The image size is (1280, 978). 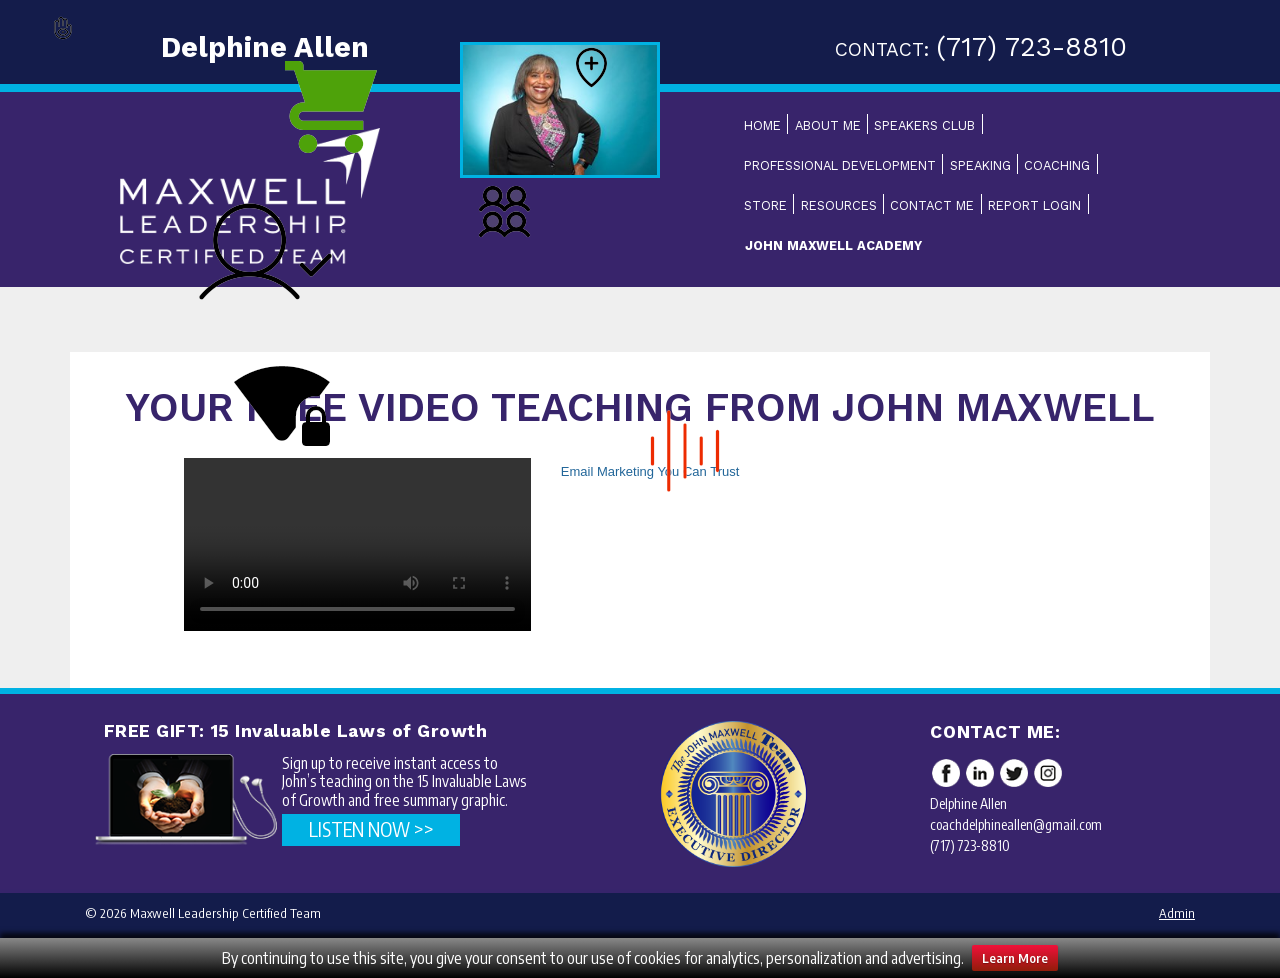 I want to click on connected to a secure or password-protected wifi network, so click(x=282, y=406).